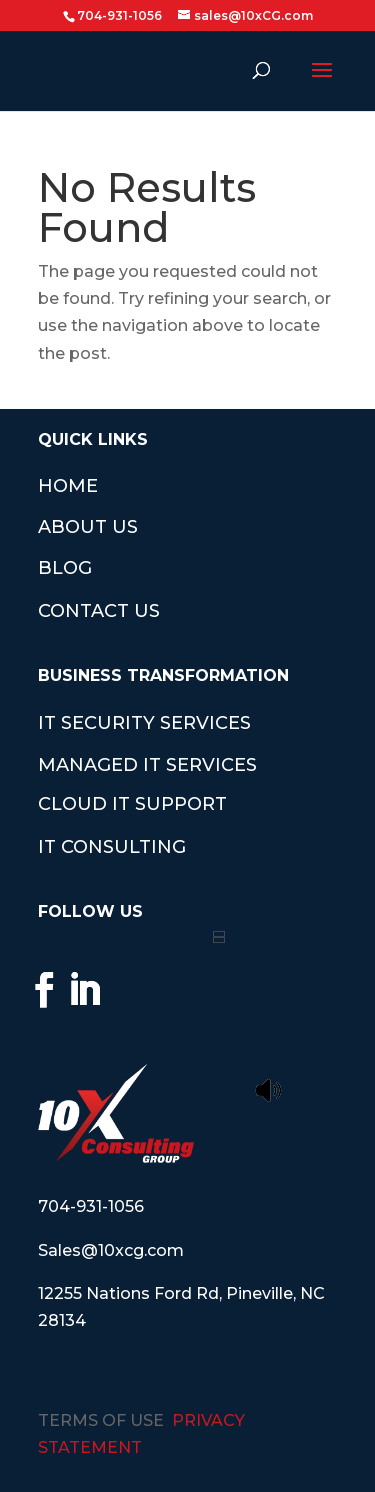 The image size is (375, 1492). Describe the element at coordinates (219, 937) in the screenshot. I see `split view horizontally` at that location.